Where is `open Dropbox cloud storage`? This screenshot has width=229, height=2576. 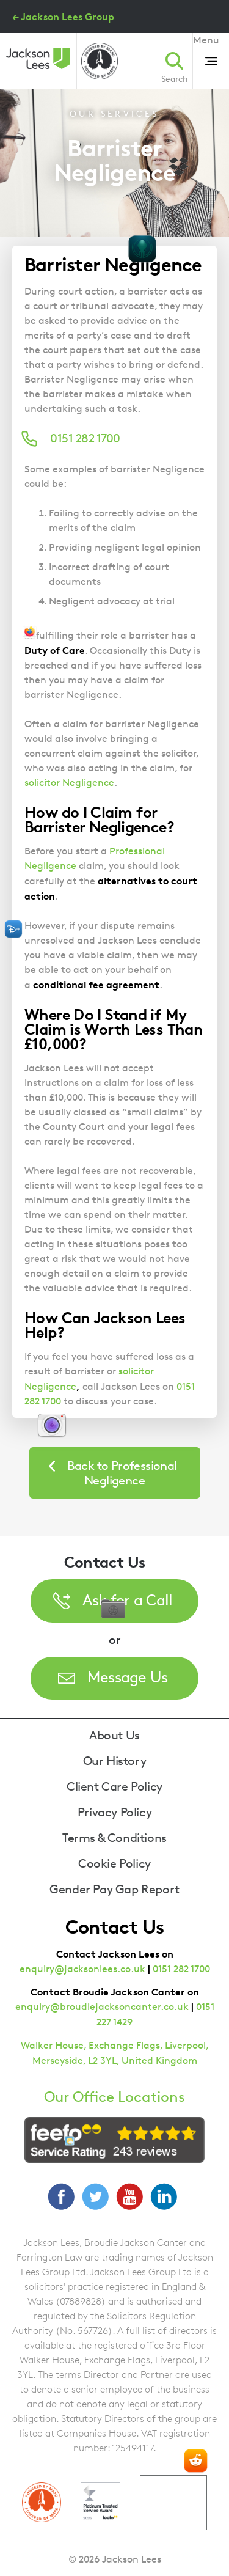 open Dropbox cloud storage is located at coordinates (178, 167).